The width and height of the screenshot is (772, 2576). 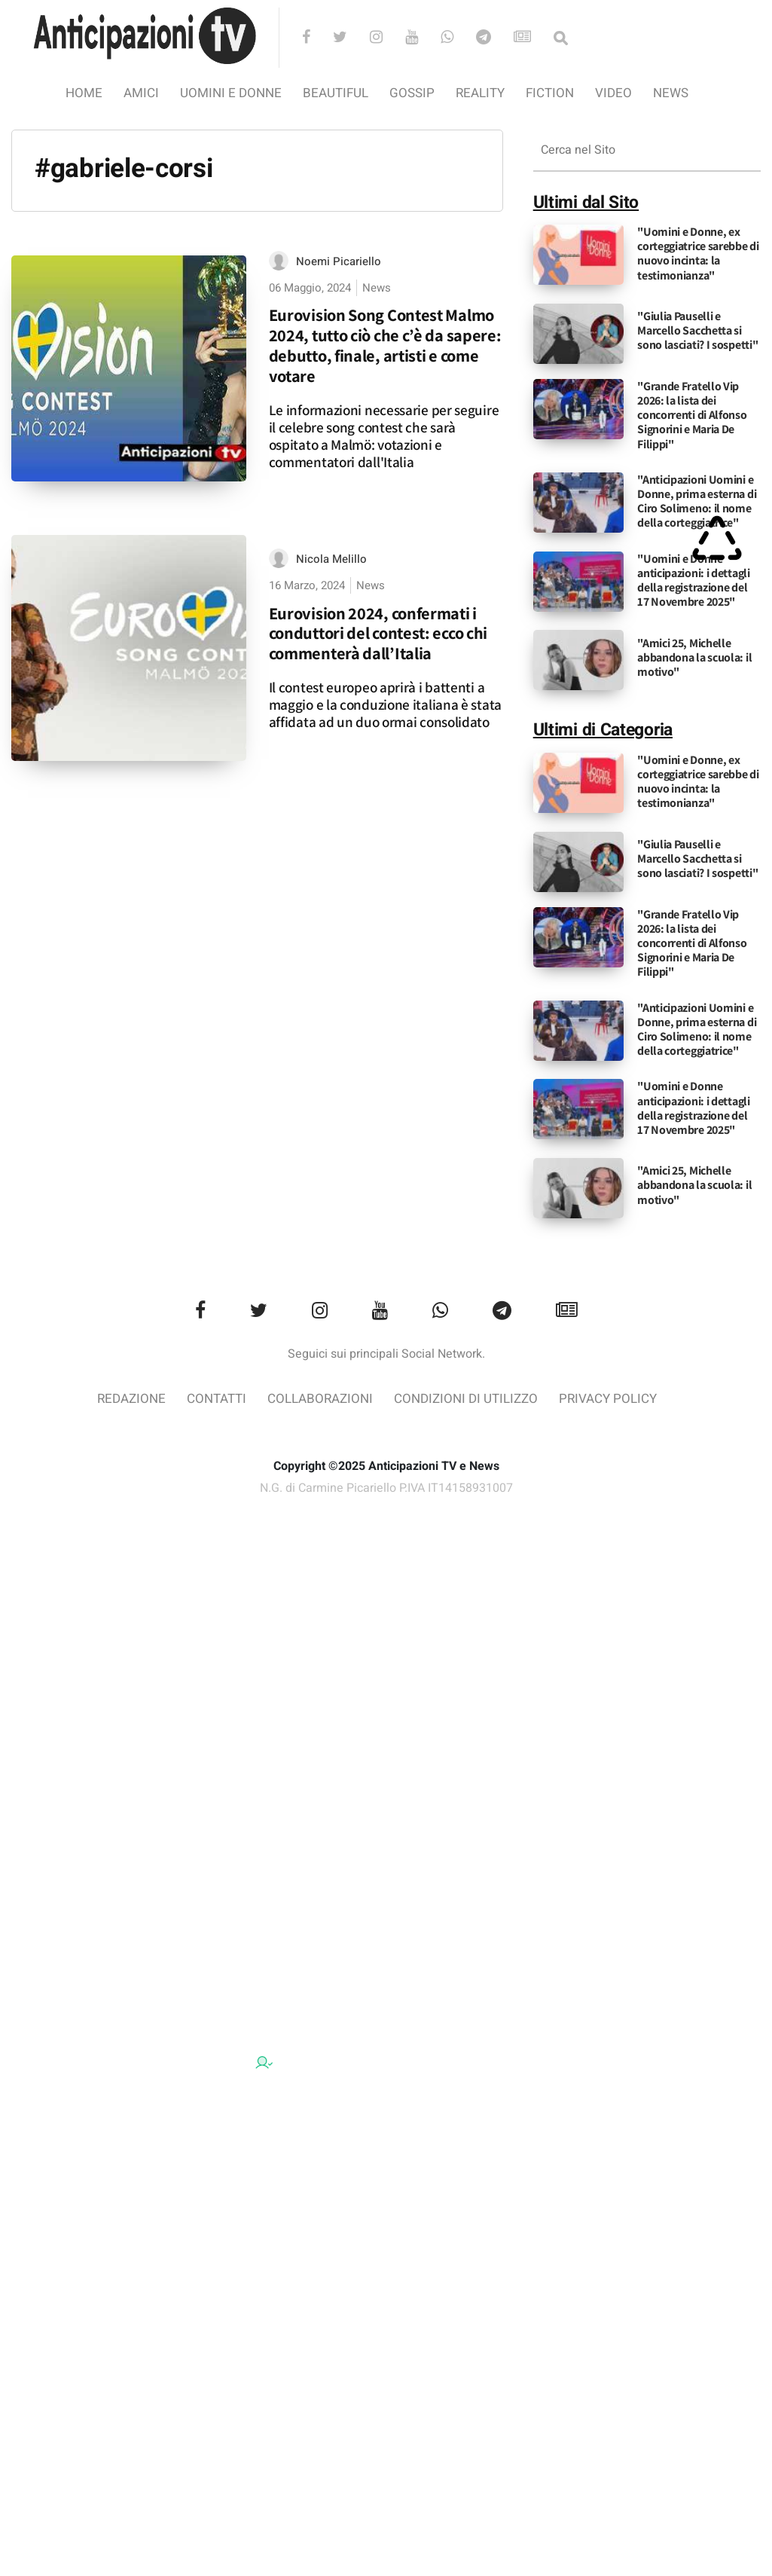 What do you see at coordinates (717, 539) in the screenshot?
I see `indicates a recycling or refresh cycle` at bounding box center [717, 539].